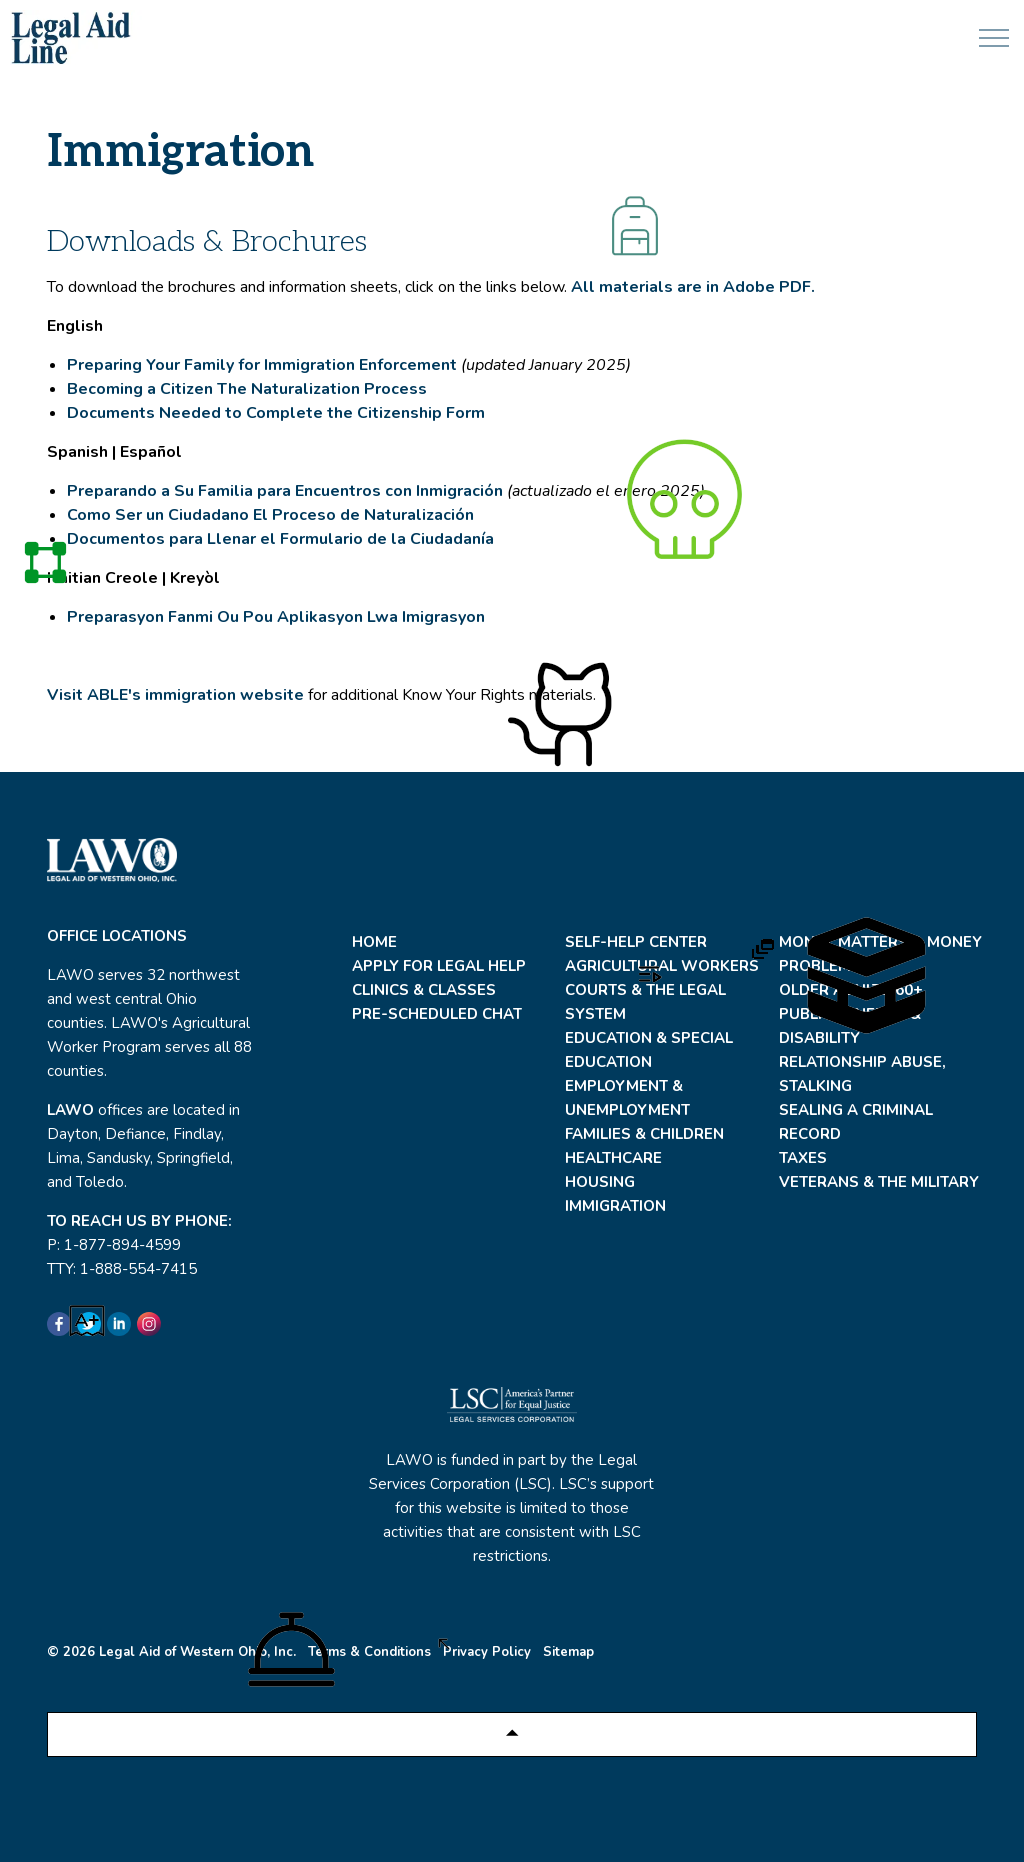 This screenshot has height=1862, width=1024. I want to click on request assistance or service, so click(291, 1652).